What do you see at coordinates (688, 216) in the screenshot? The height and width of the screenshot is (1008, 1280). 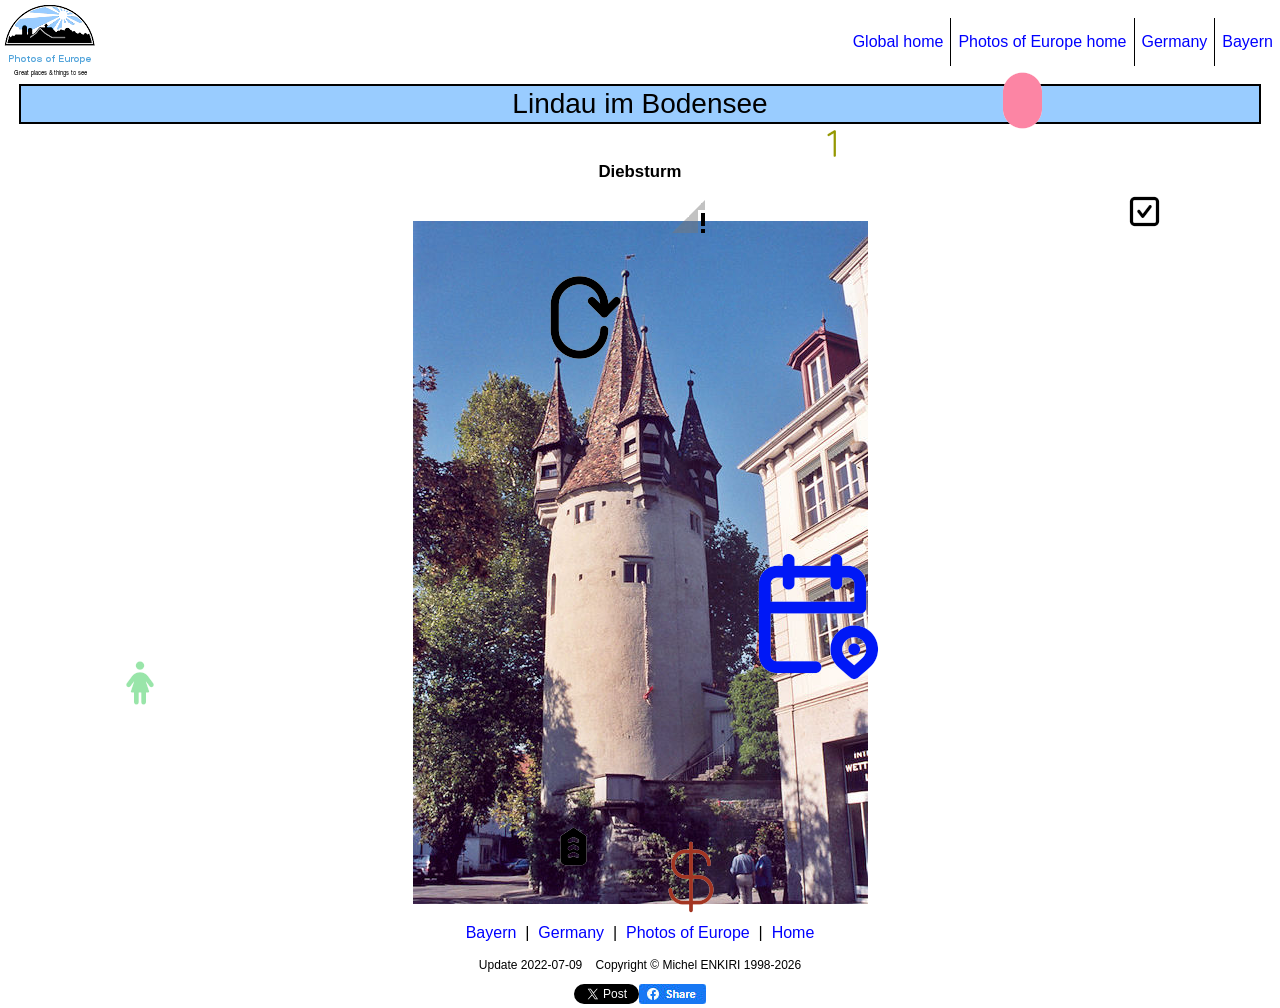 I see `indicates no cellular signal with no internet connection` at bounding box center [688, 216].